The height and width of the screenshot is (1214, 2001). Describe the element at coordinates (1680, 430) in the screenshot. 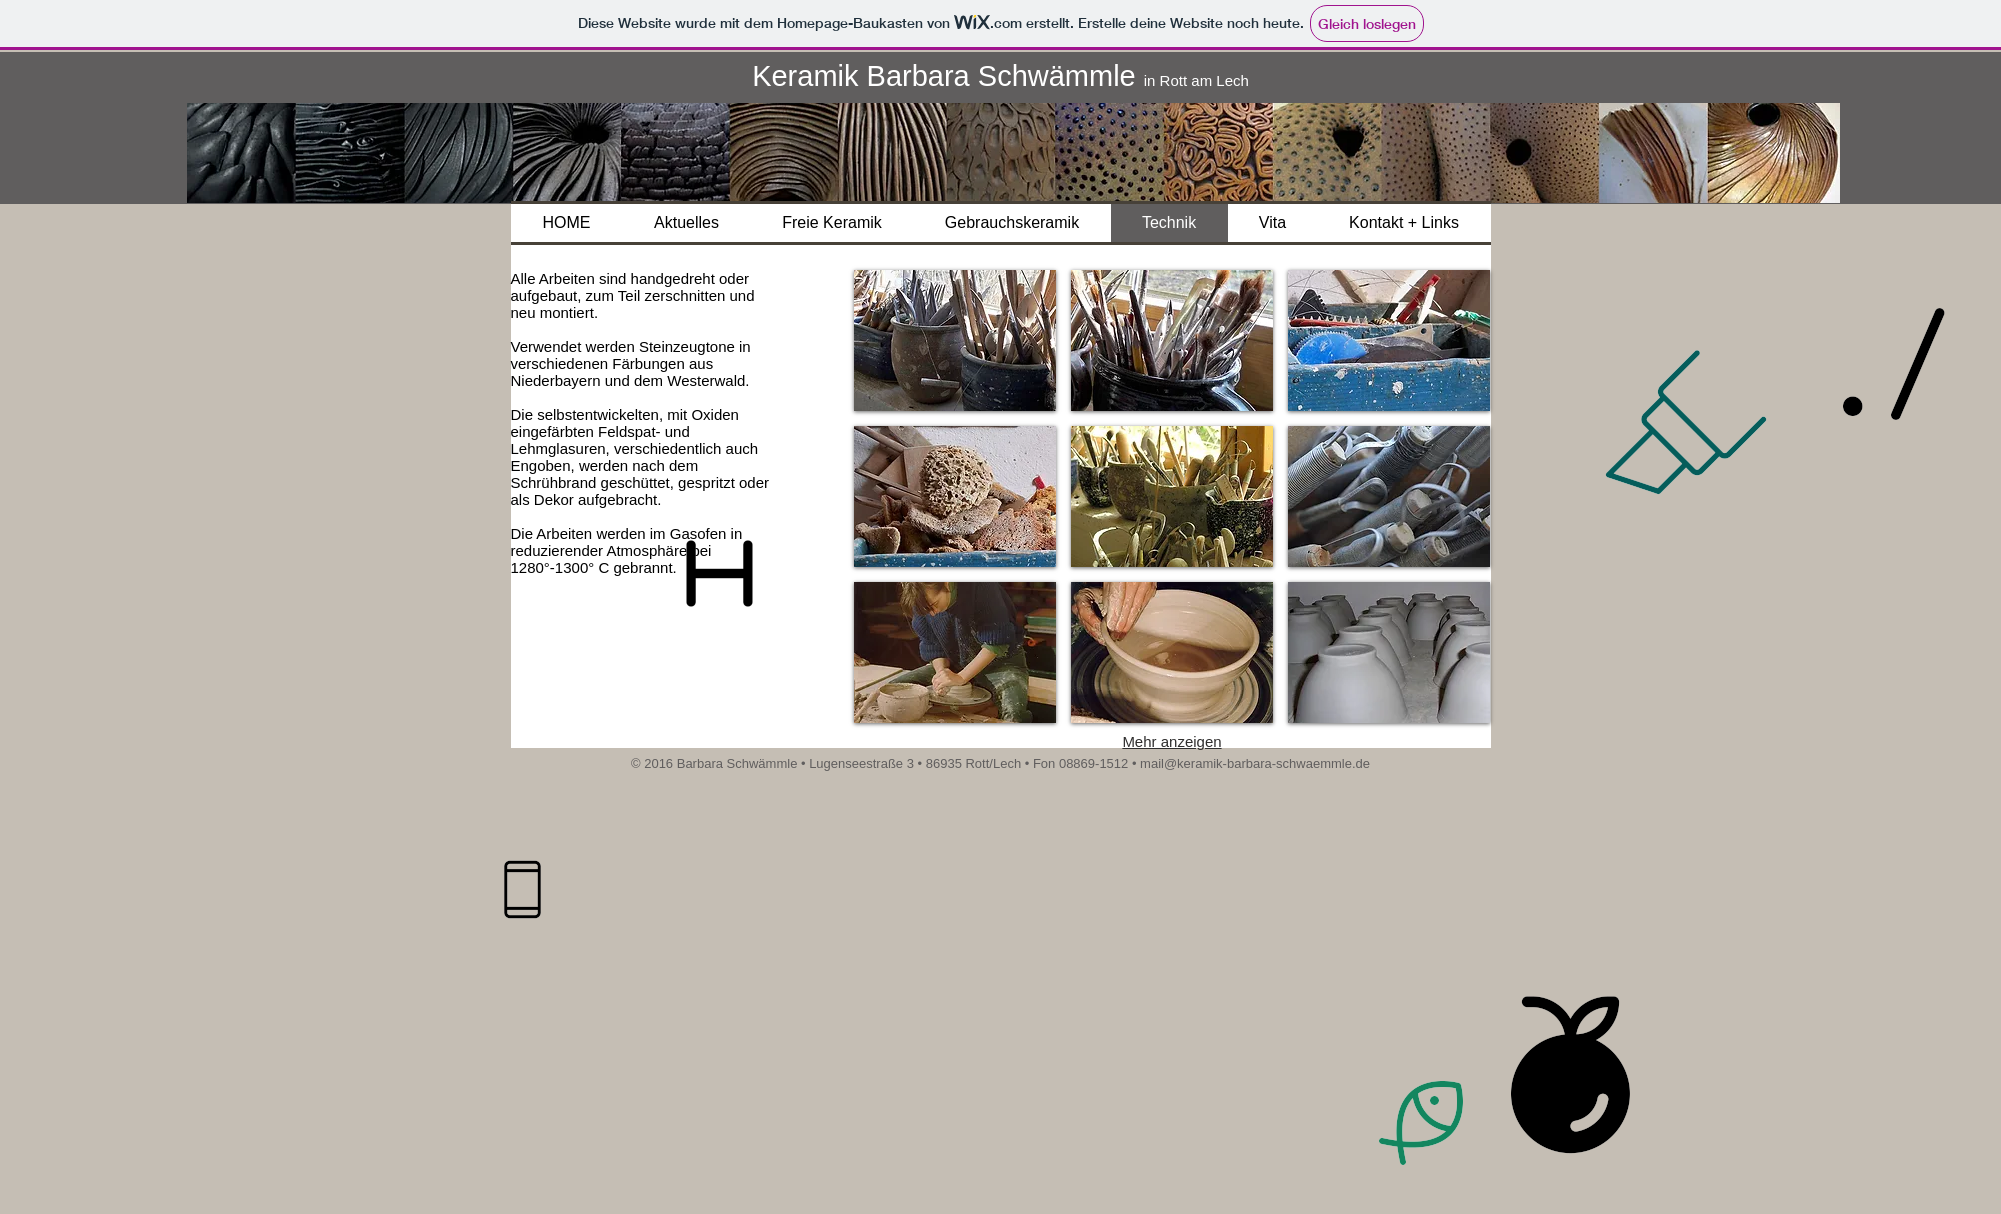

I see `highlight or mark selected text` at that location.